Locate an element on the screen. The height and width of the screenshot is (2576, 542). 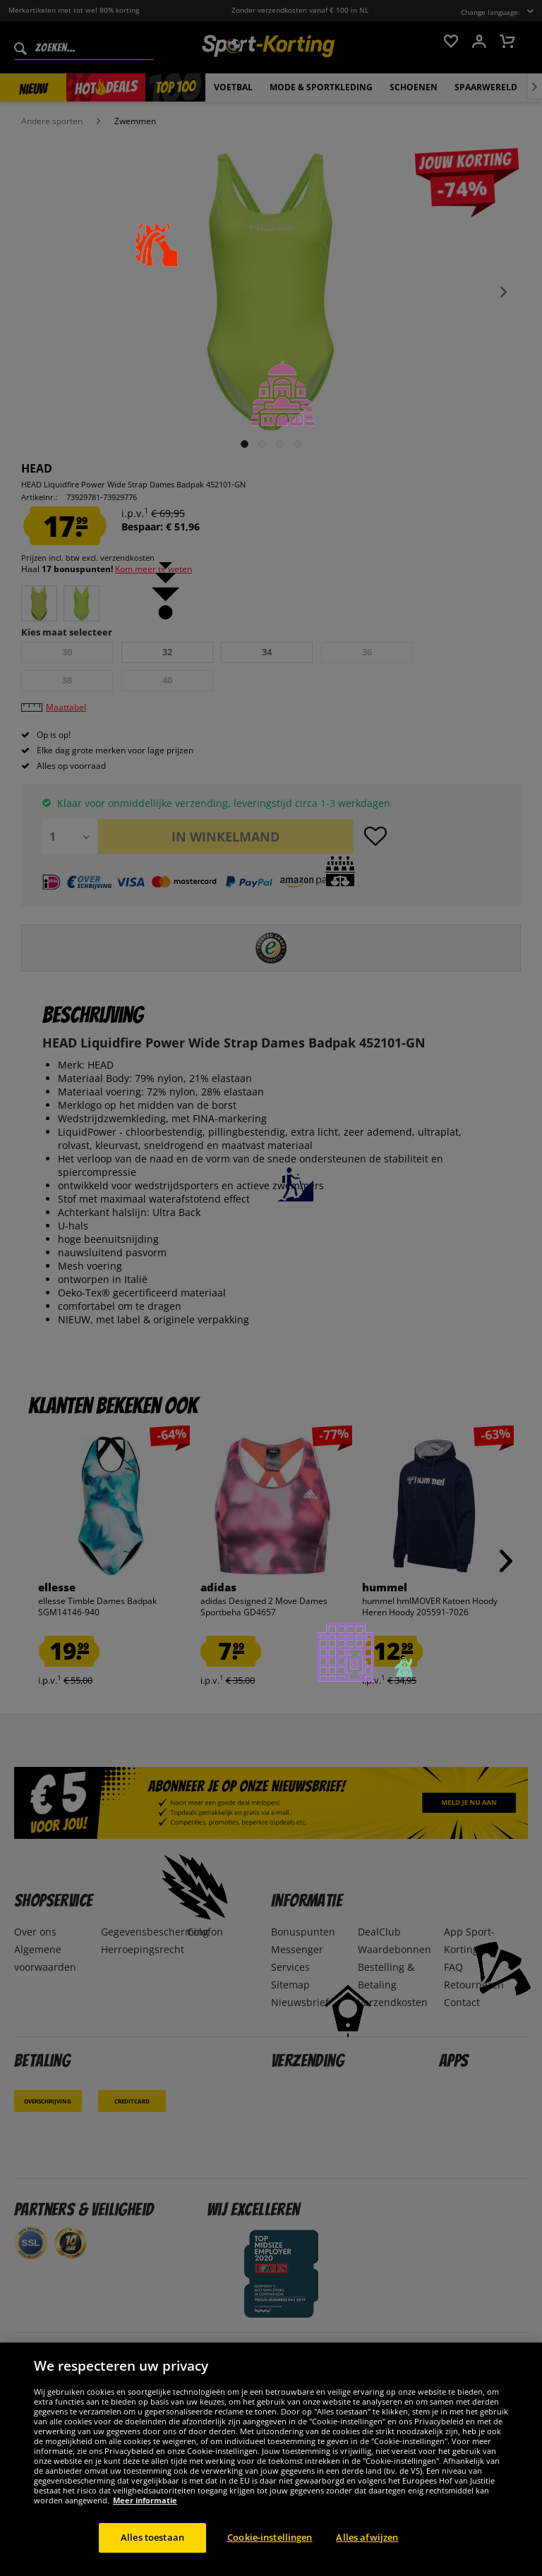
indicates a trapped or captured state is located at coordinates (346, 1649).